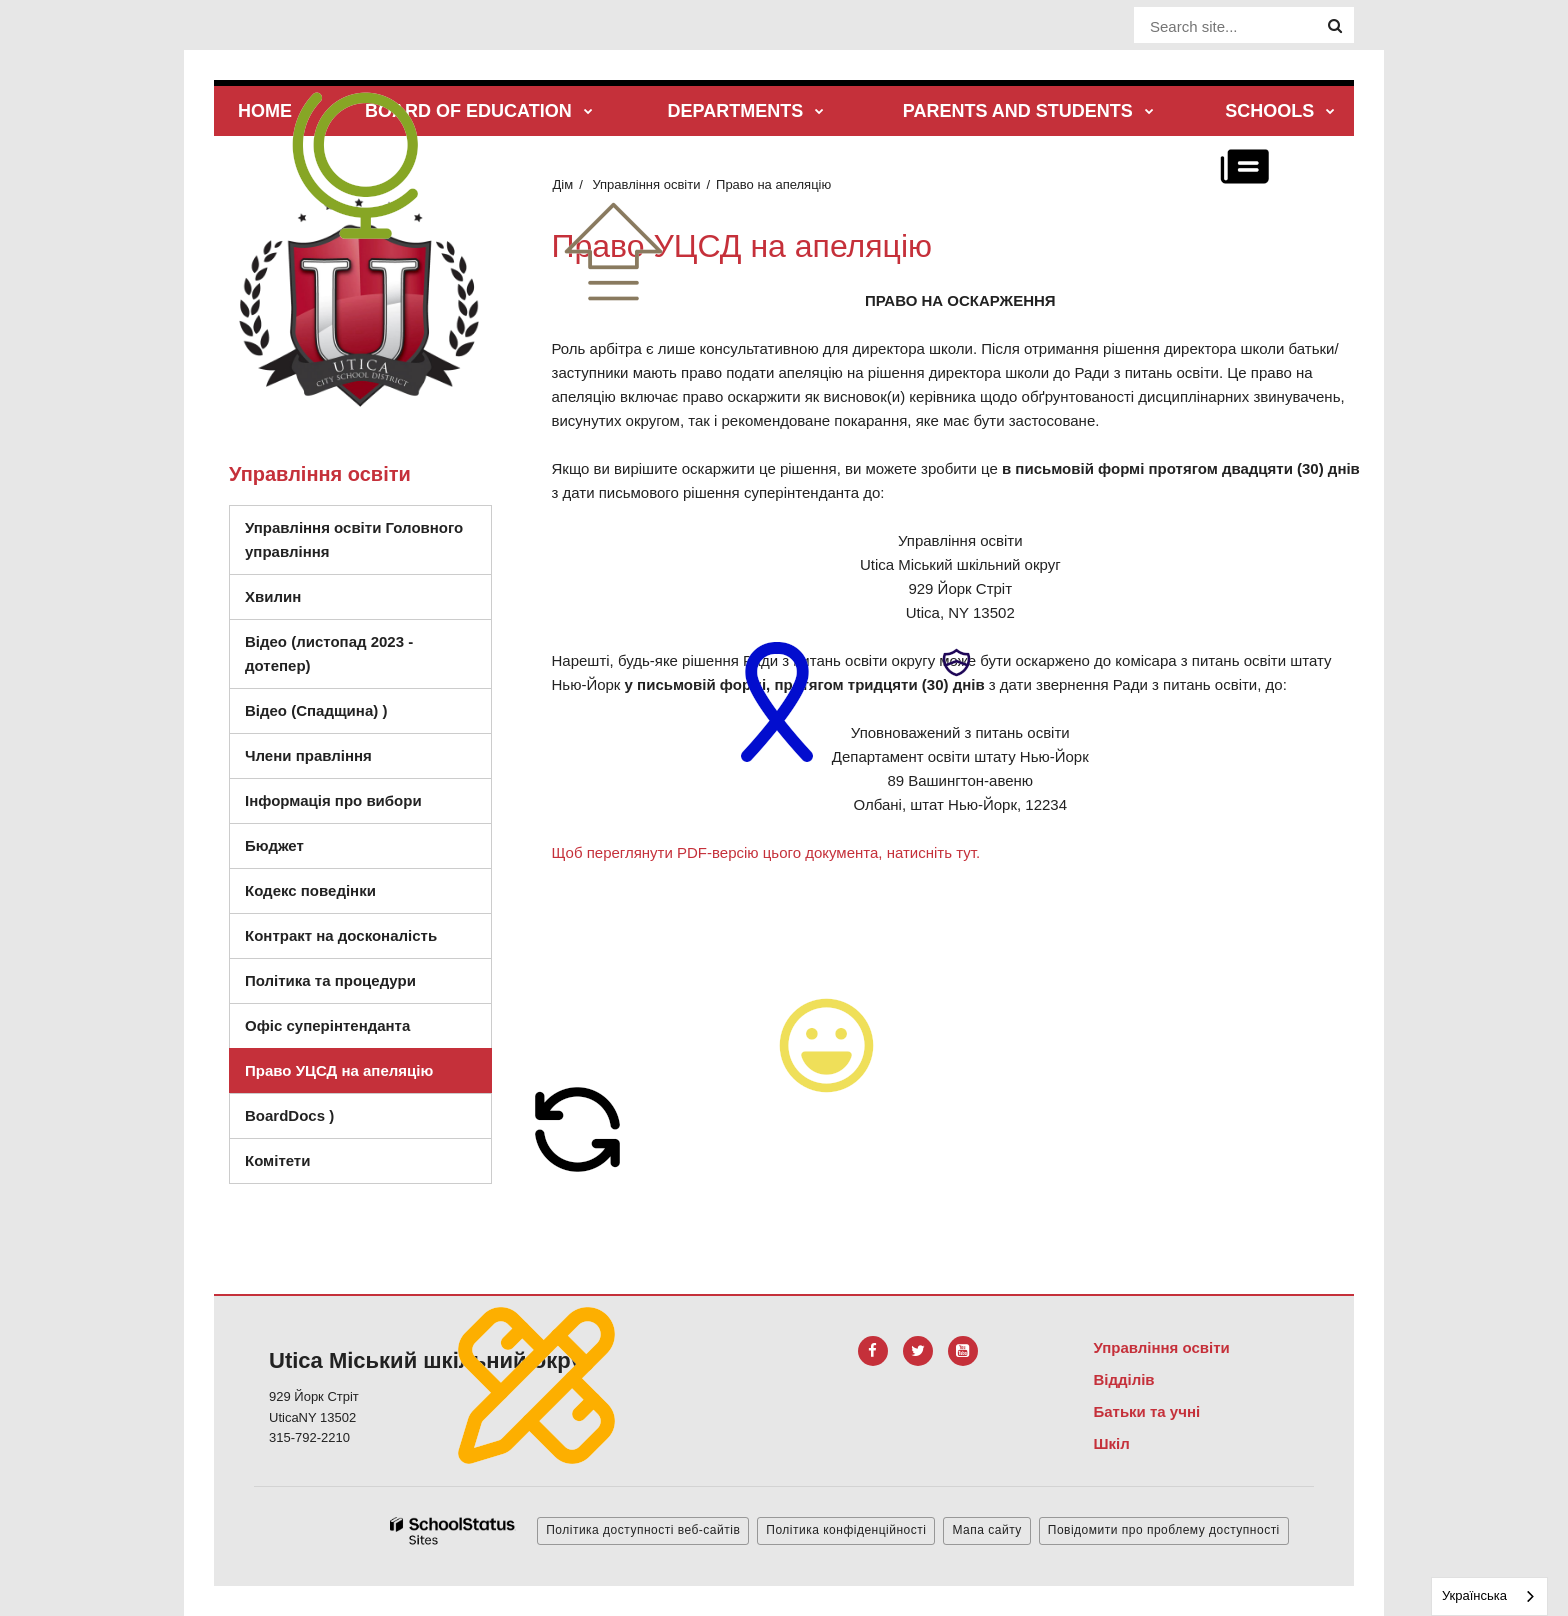 The height and width of the screenshot is (1616, 1568). What do you see at coordinates (1246, 166) in the screenshot?
I see `view news or articles` at bounding box center [1246, 166].